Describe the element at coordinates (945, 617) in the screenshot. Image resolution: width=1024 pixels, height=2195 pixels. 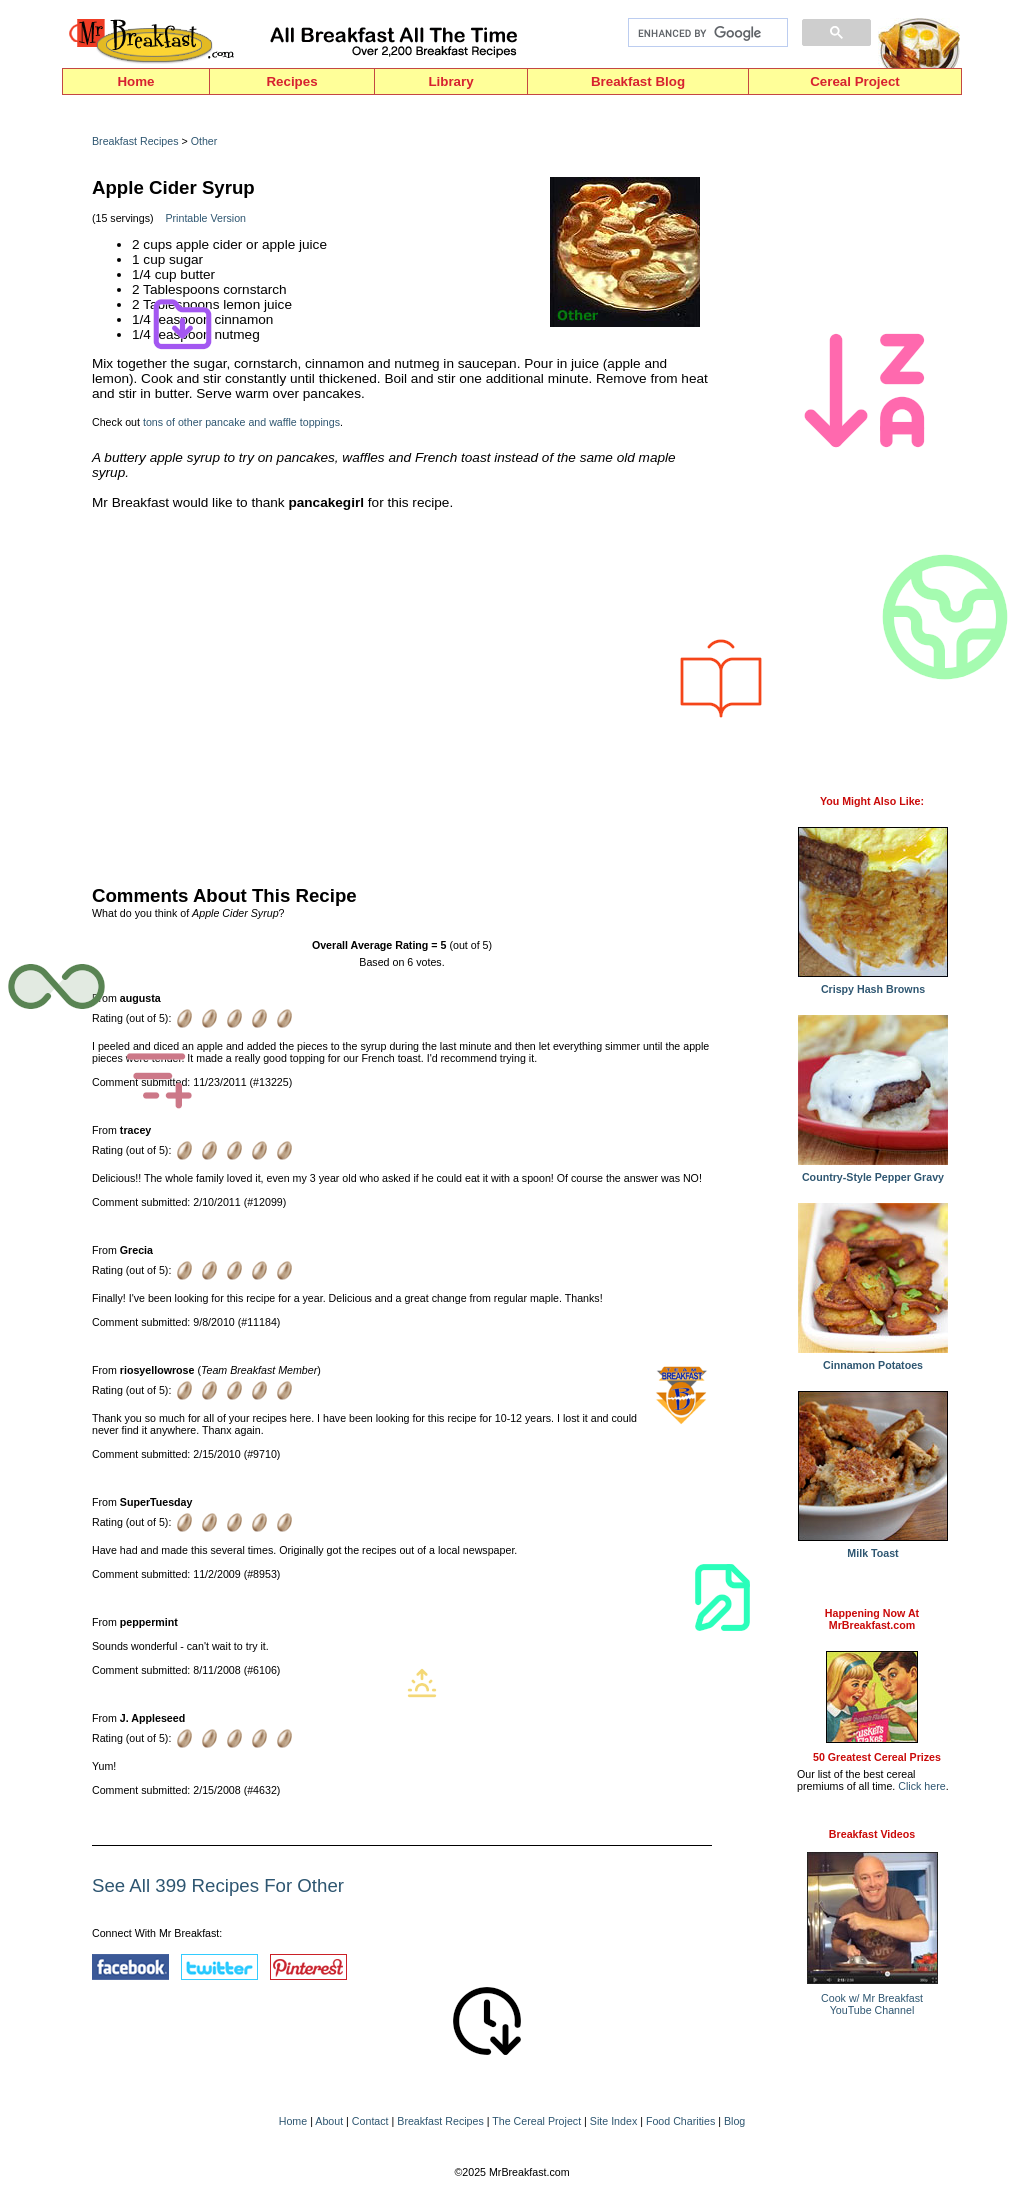
I see `switch to global or worldwide view` at that location.